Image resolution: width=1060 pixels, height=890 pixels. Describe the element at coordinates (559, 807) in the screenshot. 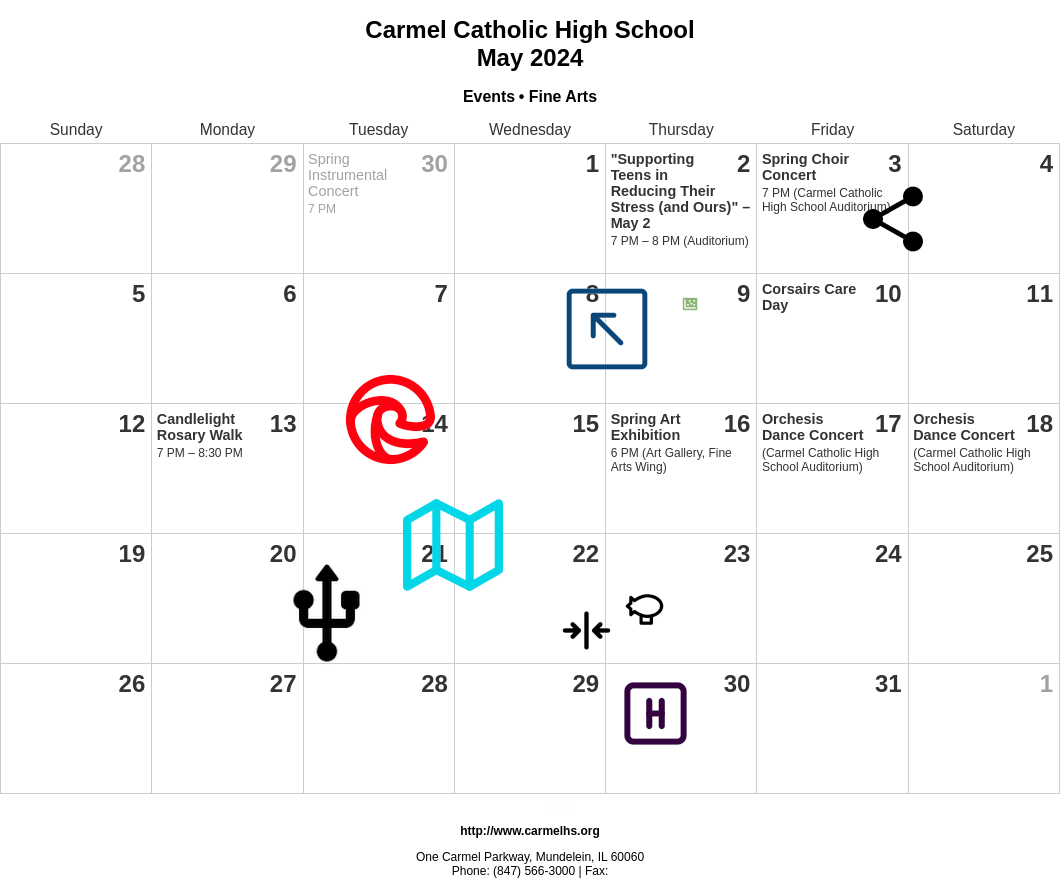

I see `subscribe to RSS feed` at that location.